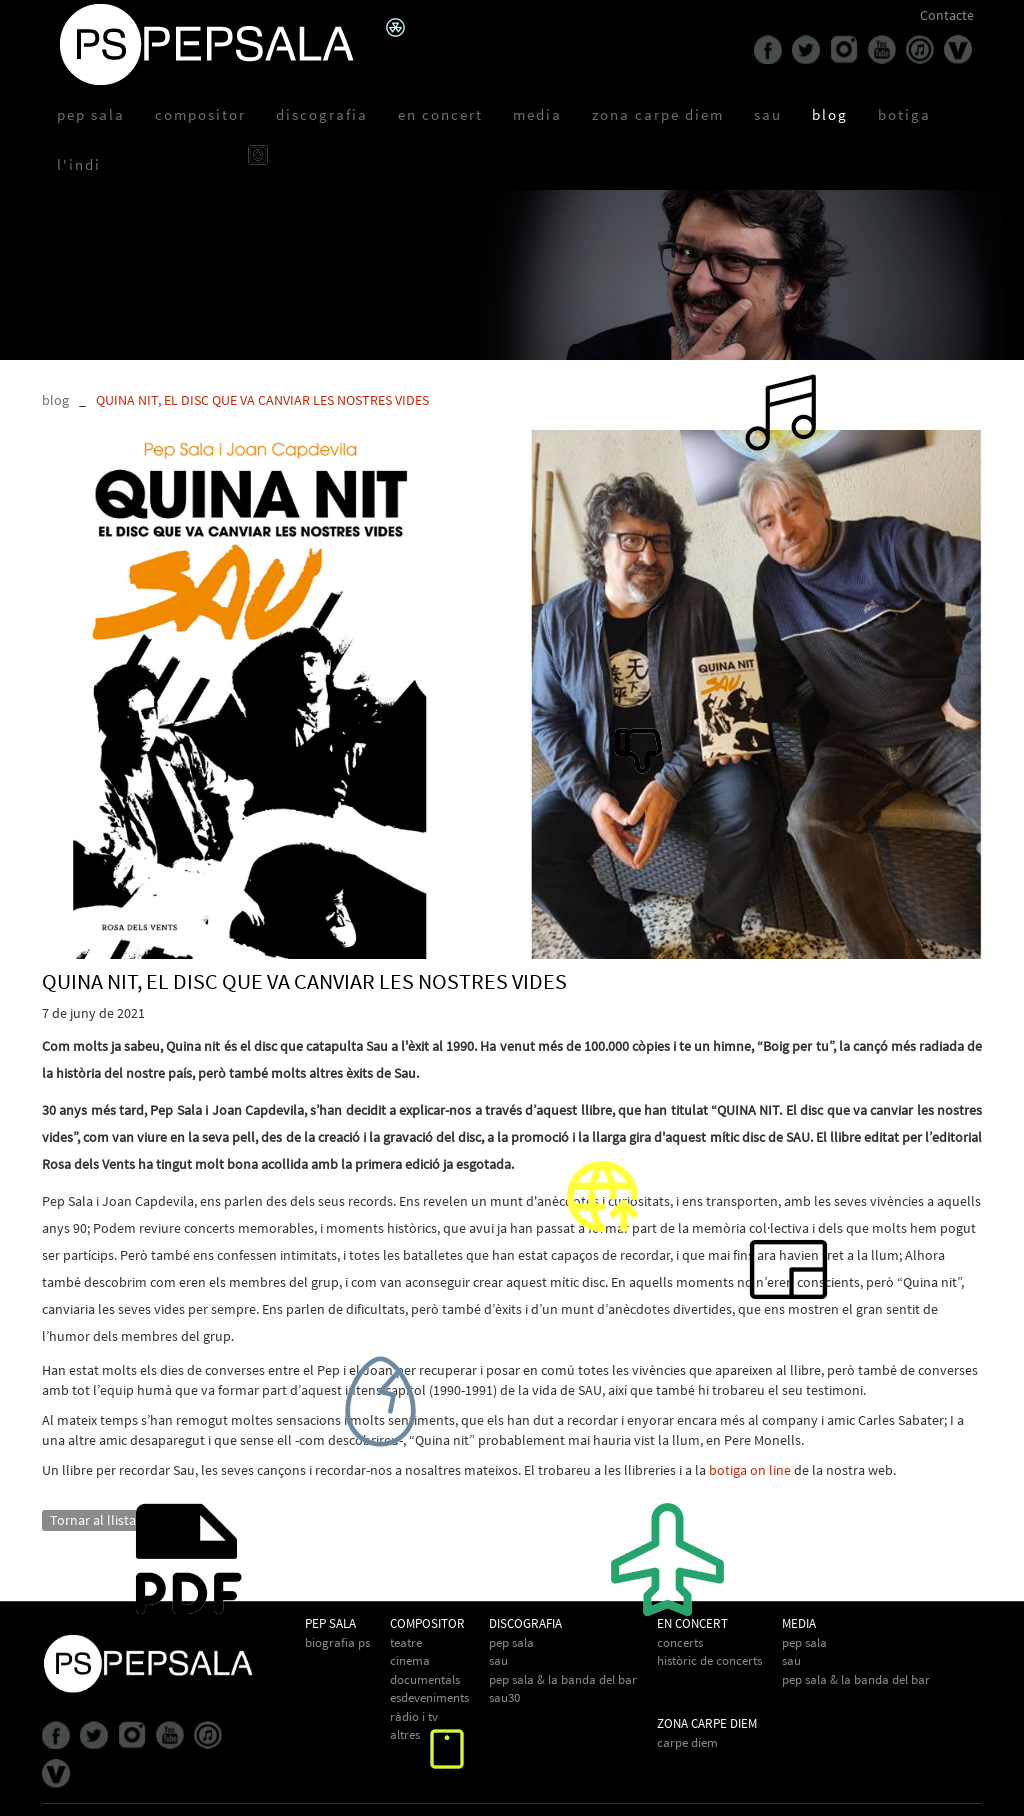  Describe the element at coordinates (667, 1559) in the screenshot. I see `enable airplane mode` at that location.